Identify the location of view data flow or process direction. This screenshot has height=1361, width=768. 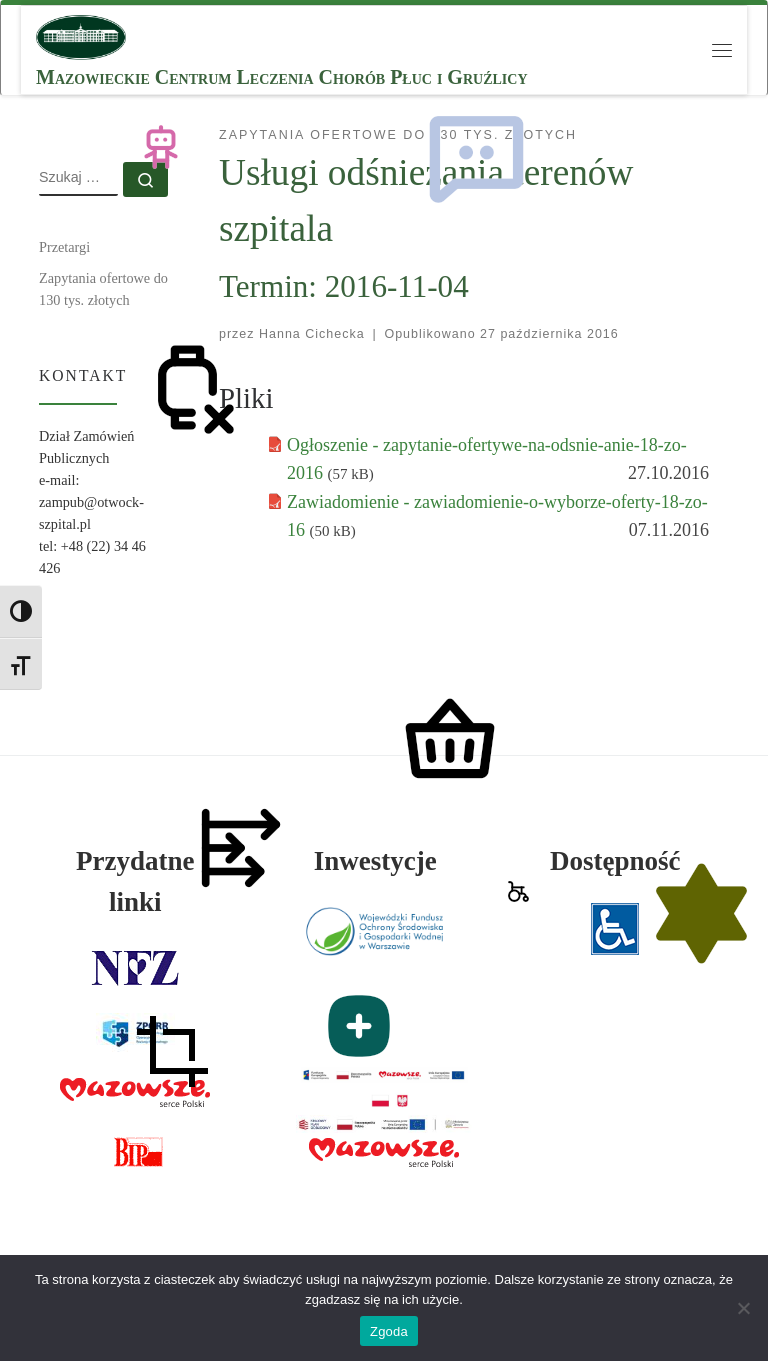
(241, 848).